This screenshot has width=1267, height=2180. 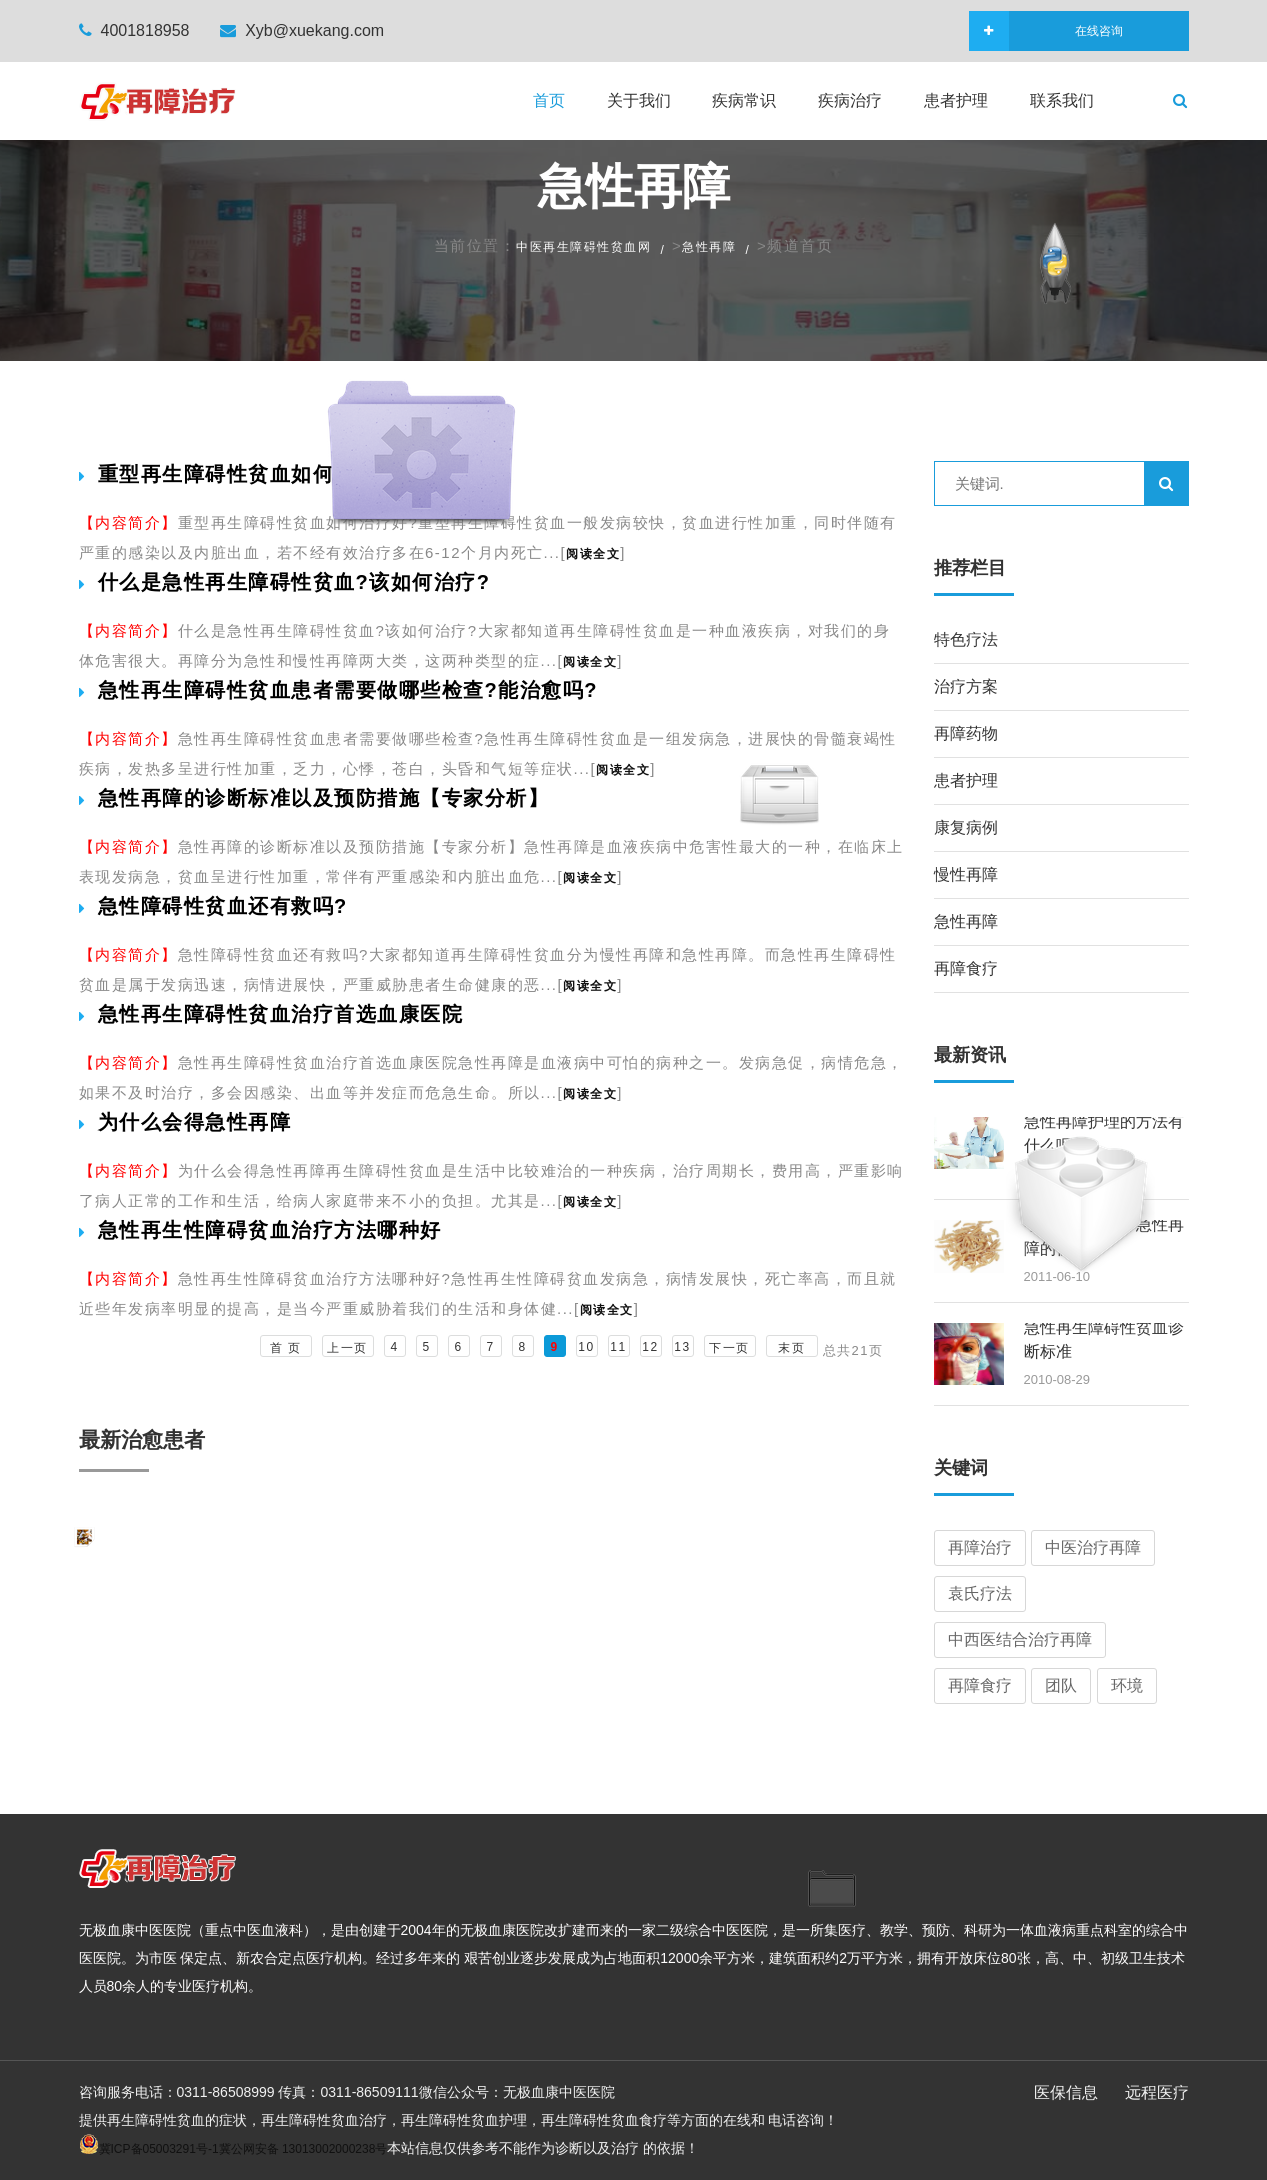 I want to click on access printer settings, so click(x=779, y=794).